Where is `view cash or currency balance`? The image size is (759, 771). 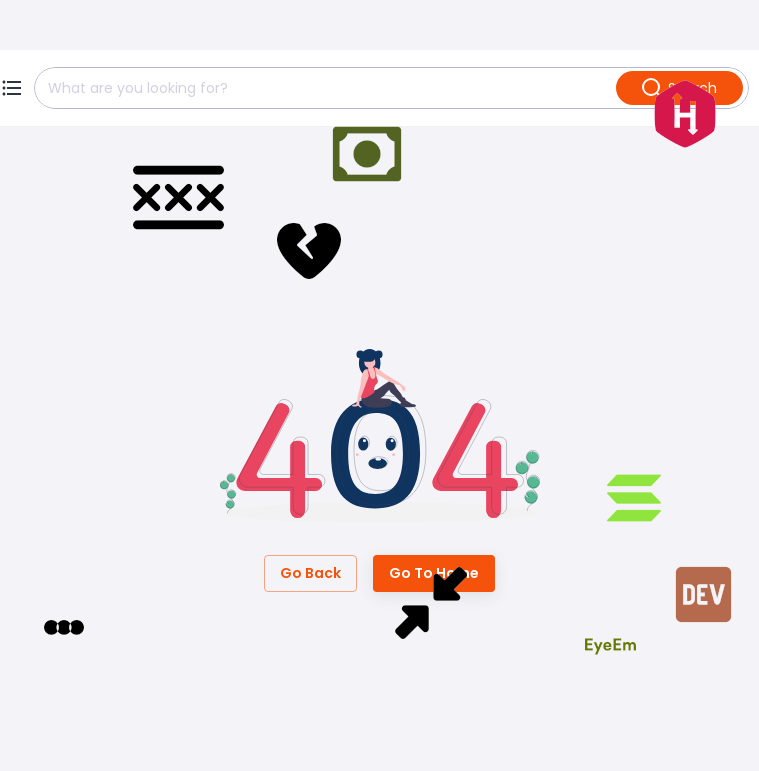 view cash or currency balance is located at coordinates (367, 154).